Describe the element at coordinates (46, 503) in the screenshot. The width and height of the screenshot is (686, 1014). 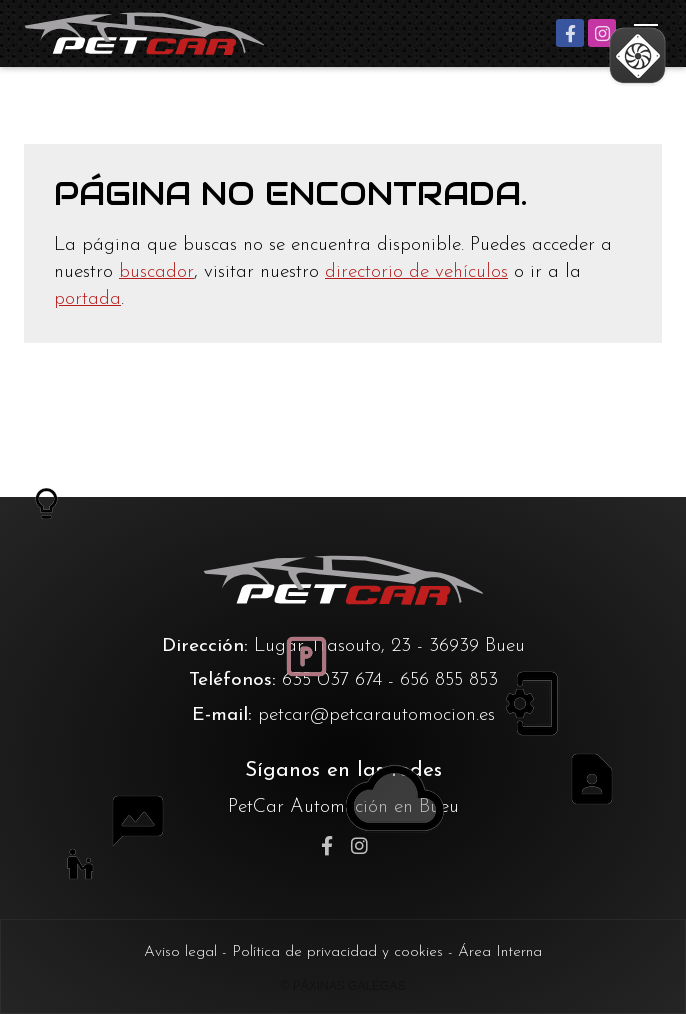
I see `view tips or suggestions` at that location.